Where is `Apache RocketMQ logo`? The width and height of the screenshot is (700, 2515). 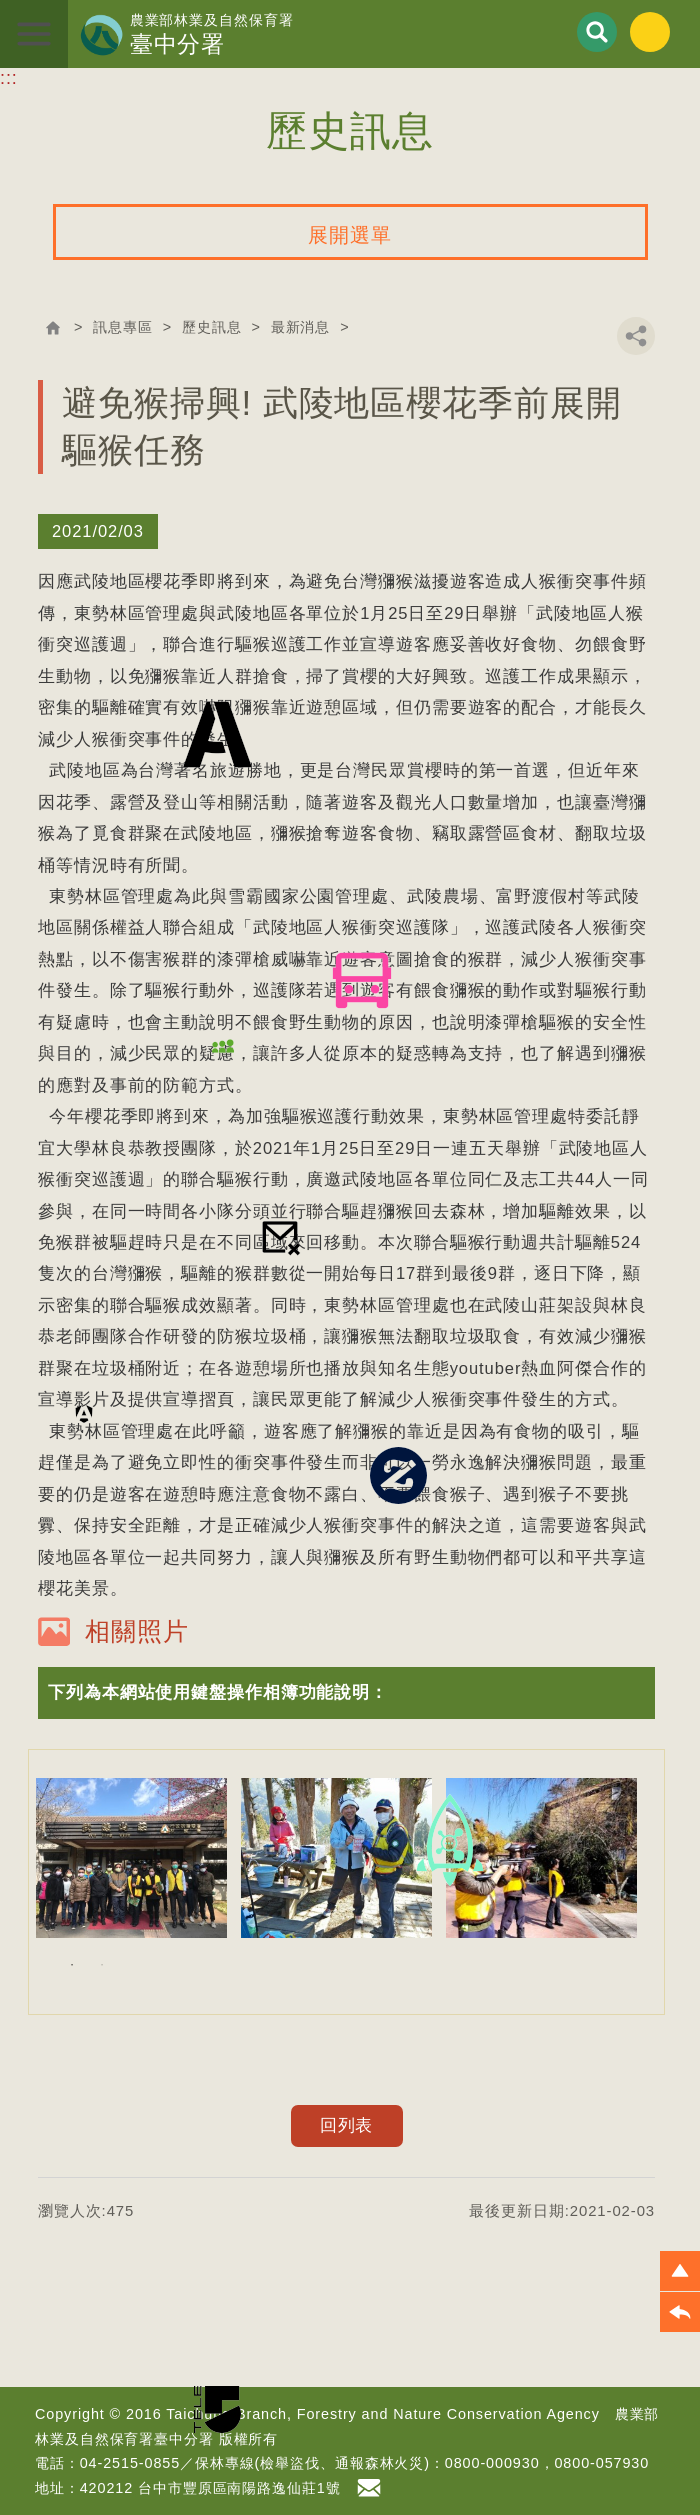 Apache RocketMQ logo is located at coordinates (450, 1840).